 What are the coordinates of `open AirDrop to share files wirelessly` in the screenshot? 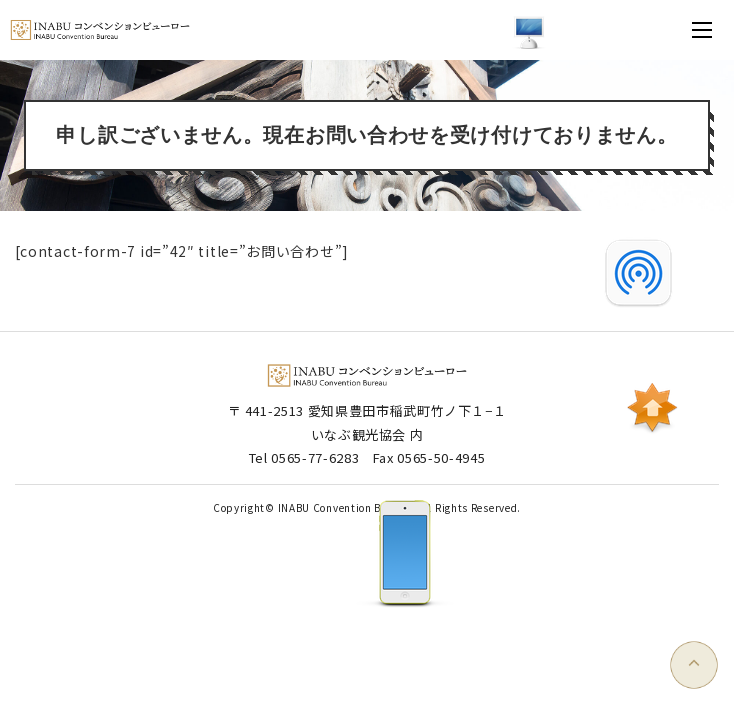 It's located at (638, 272).